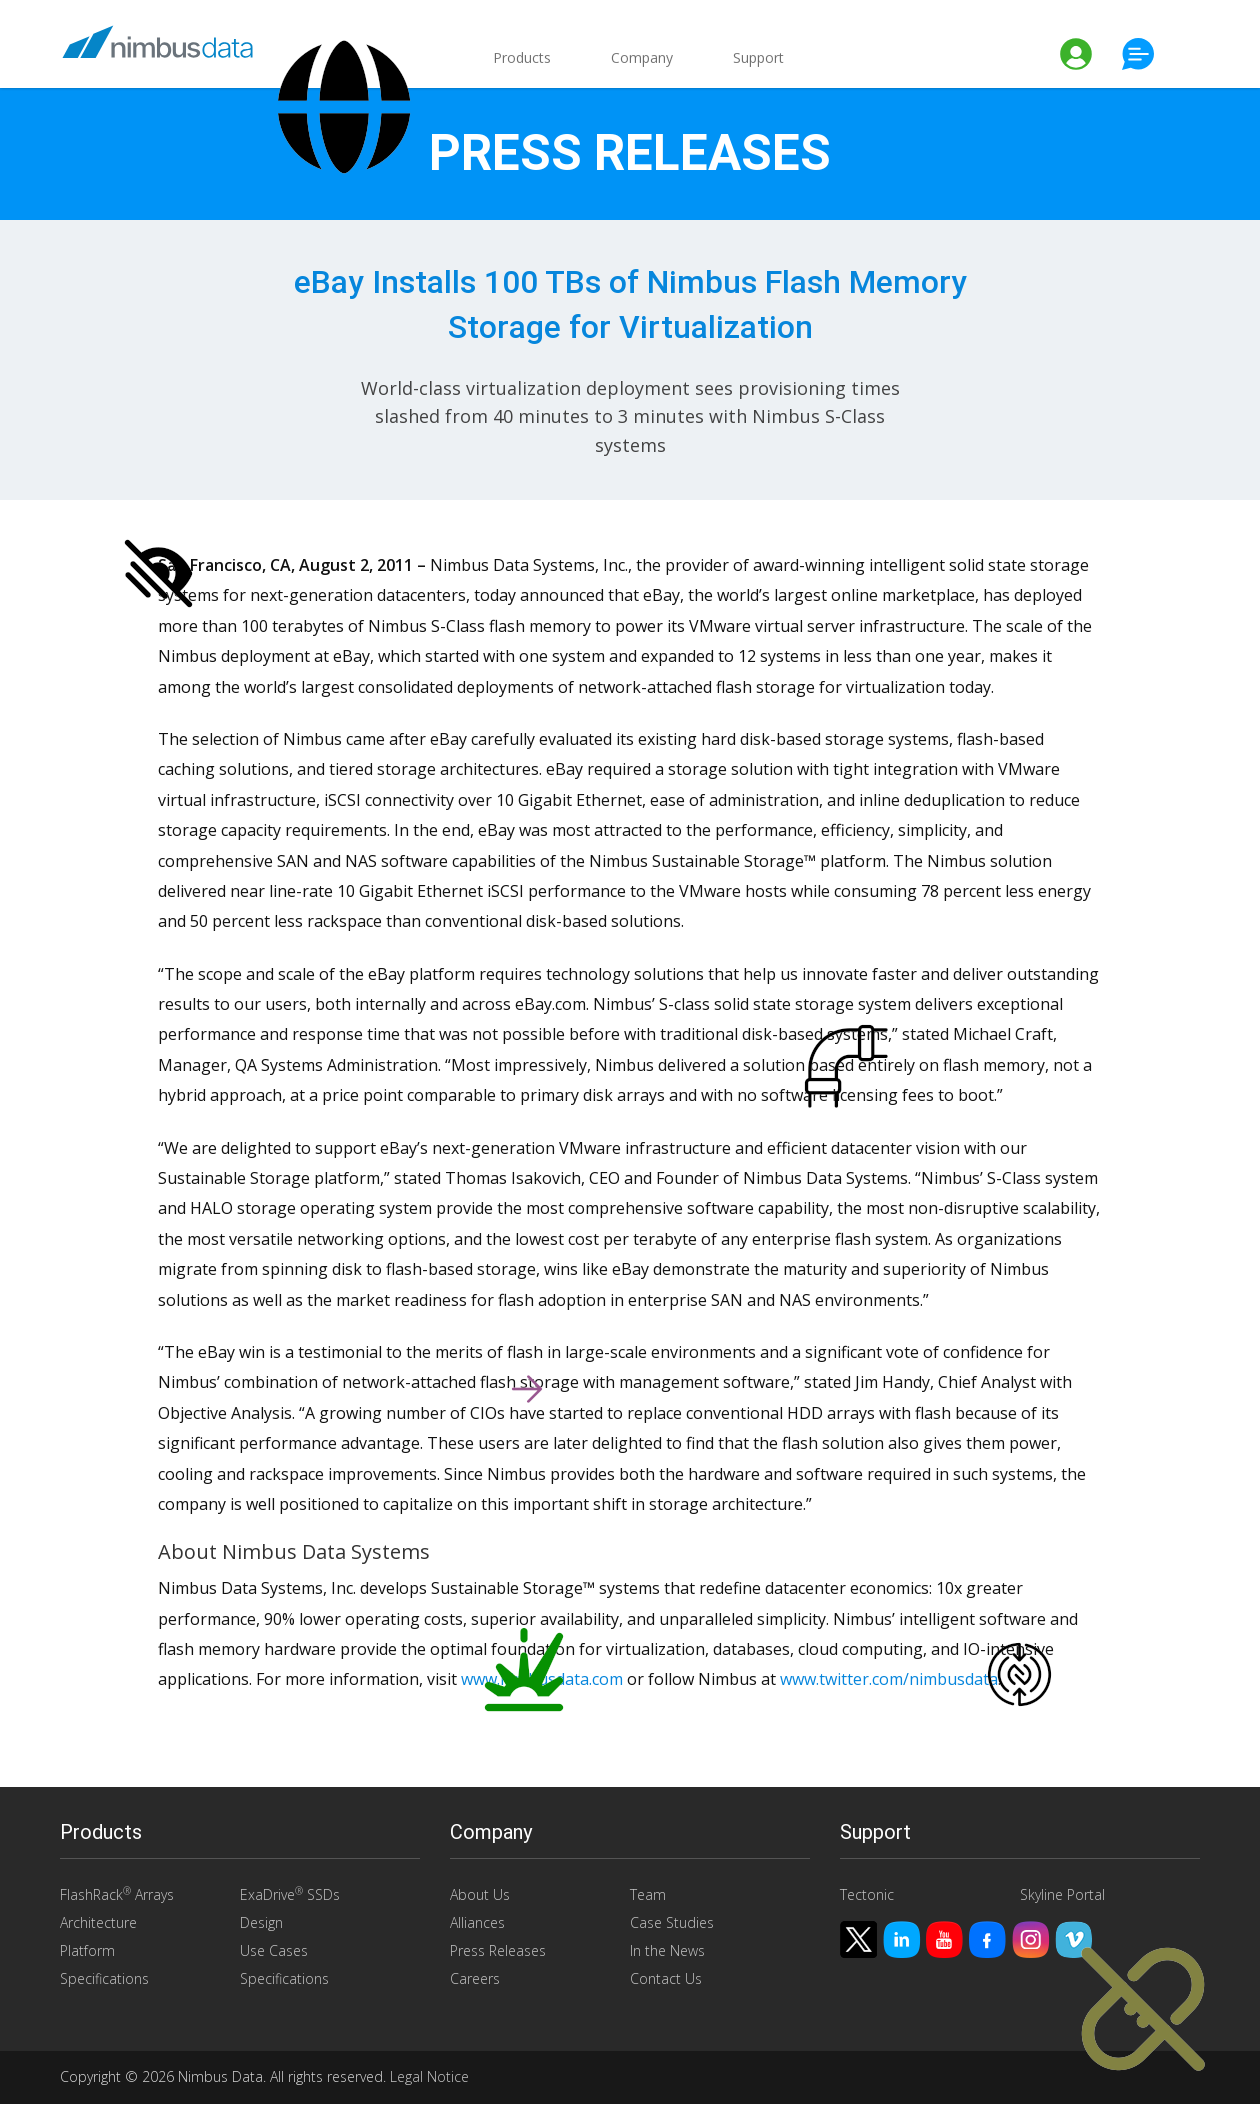 This screenshot has height=2104, width=1260. I want to click on remove or disable bandage/healing indicator, so click(1143, 2009).